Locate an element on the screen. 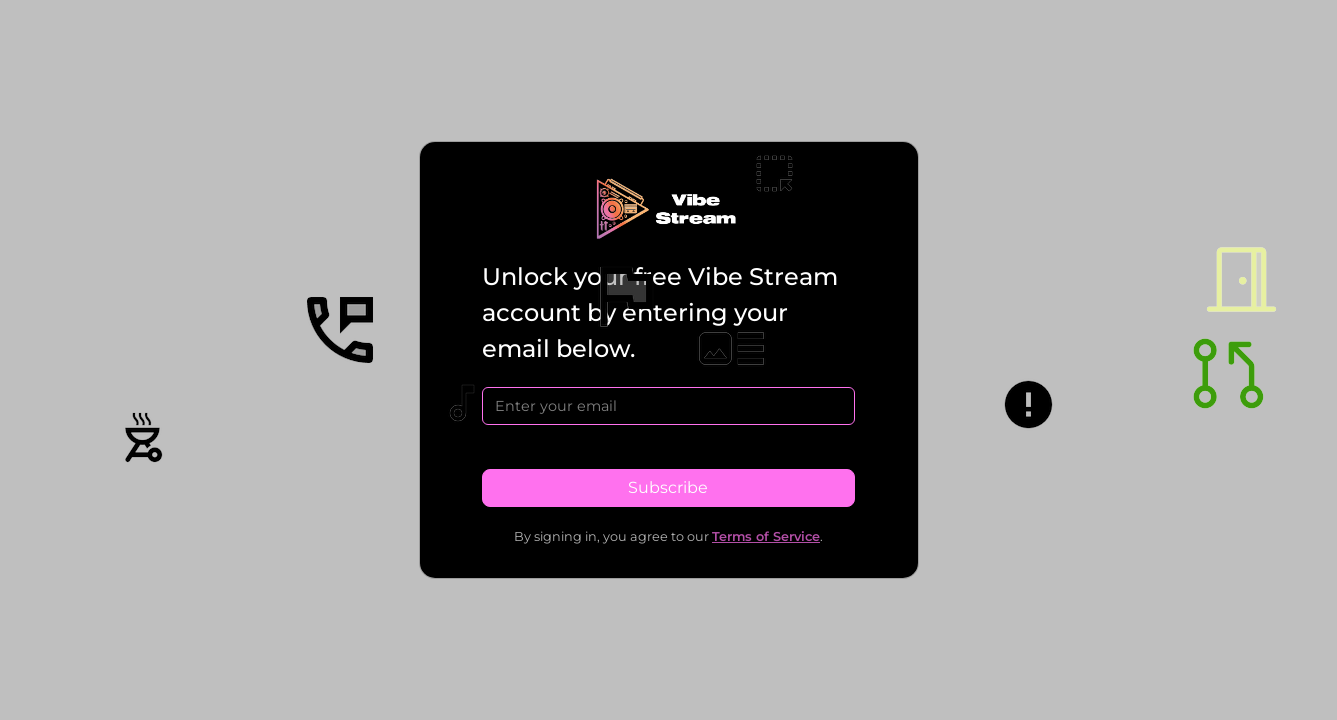 This screenshot has width=1337, height=720. select or highlight an area is located at coordinates (774, 173).